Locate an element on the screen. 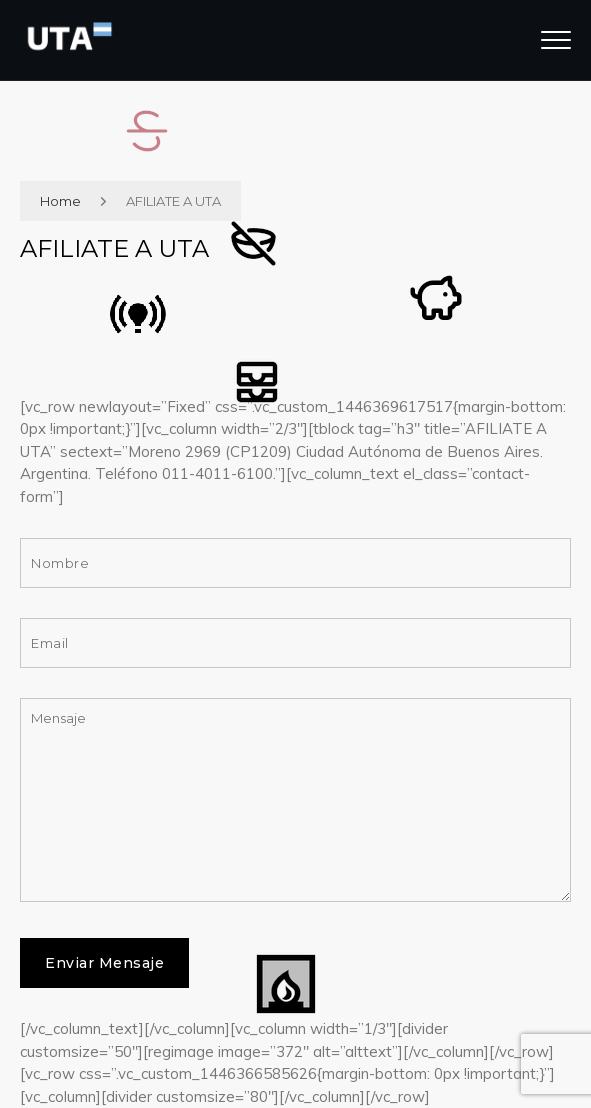 The image size is (591, 1108). access savings or budget features is located at coordinates (436, 299).